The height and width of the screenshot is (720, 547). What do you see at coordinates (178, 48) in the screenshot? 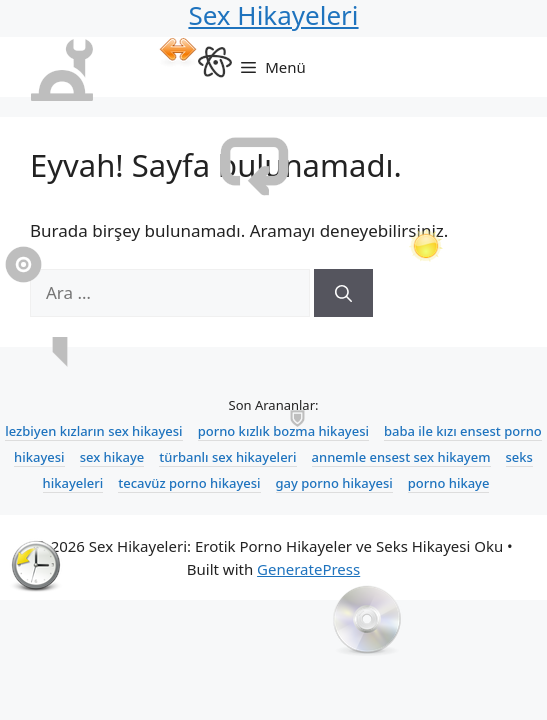
I see `flip the selected object horizontally` at bounding box center [178, 48].